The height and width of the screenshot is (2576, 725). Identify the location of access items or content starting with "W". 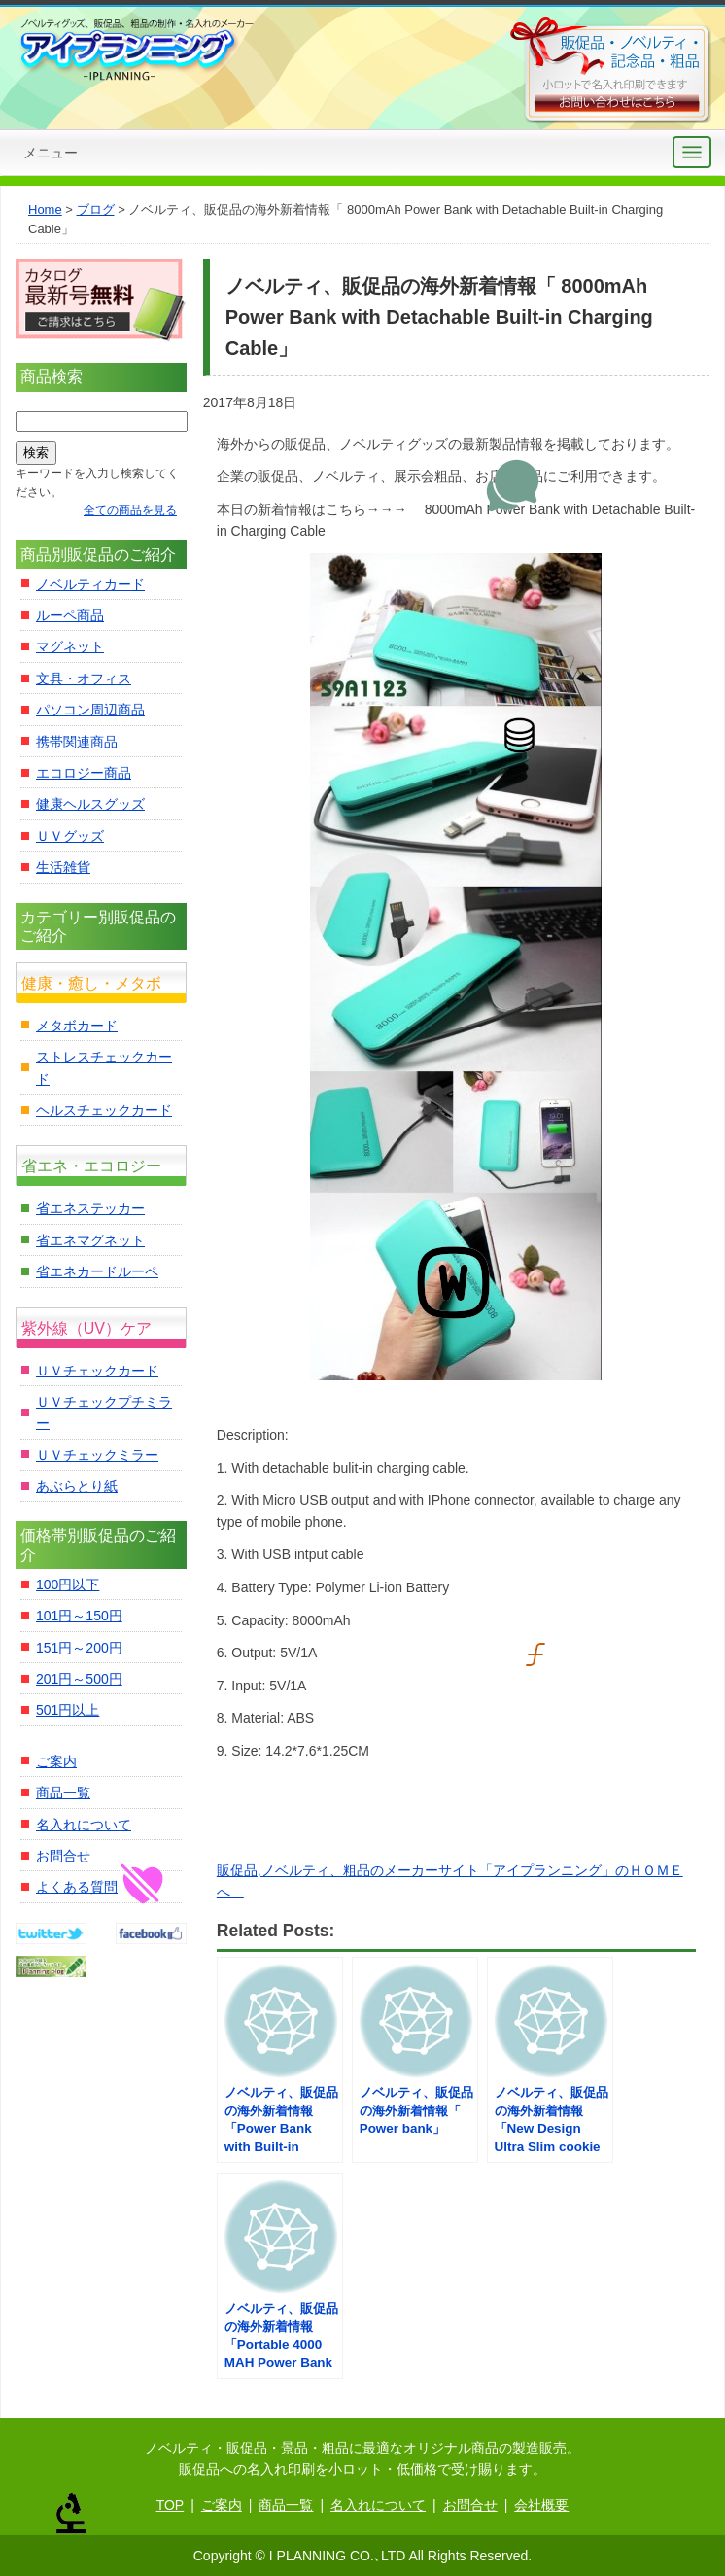
(453, 1282).